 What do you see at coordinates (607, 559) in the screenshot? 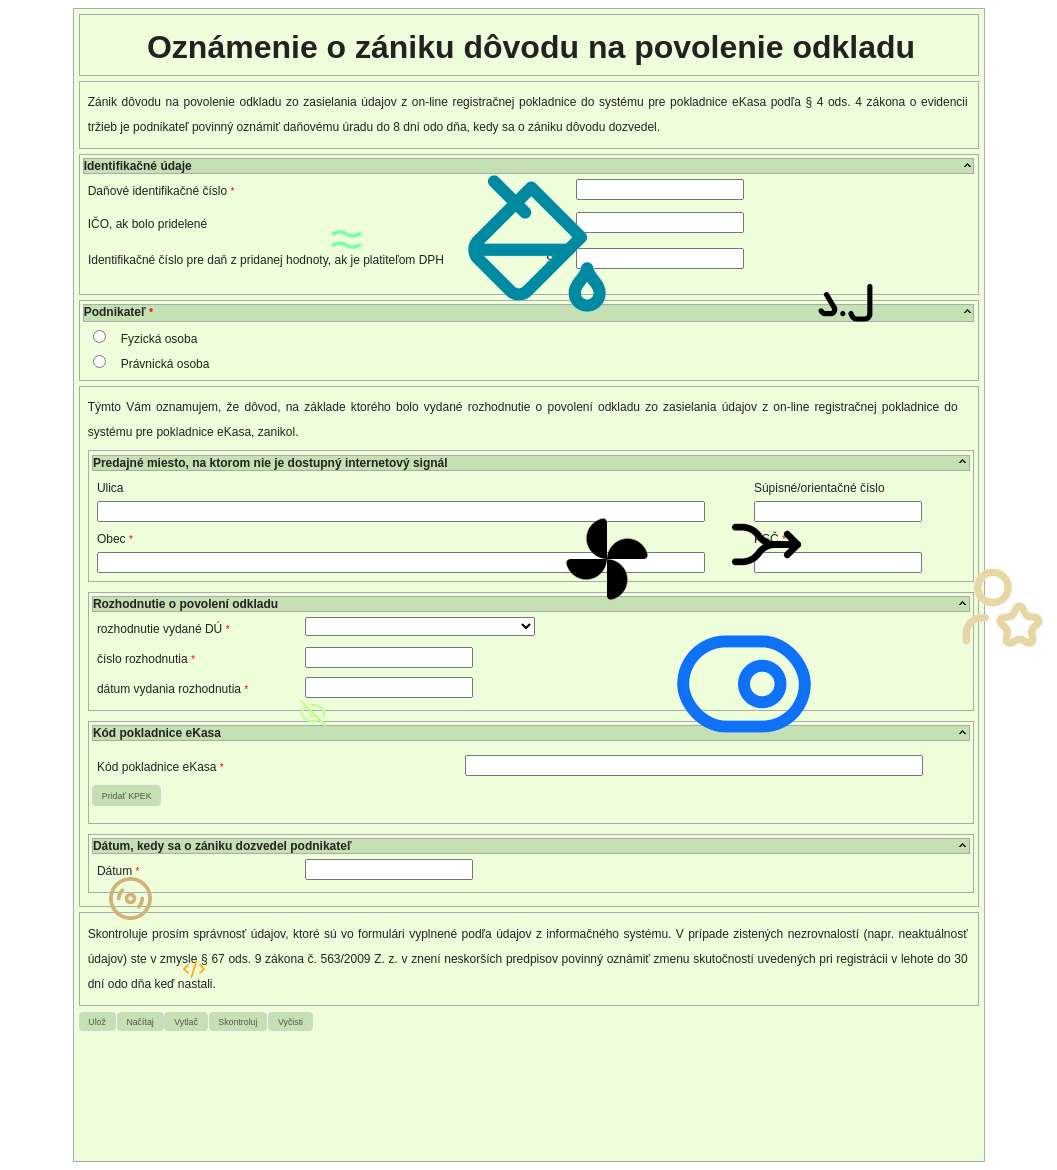
I see `access toys or games category` at bounding box center [607, 559].